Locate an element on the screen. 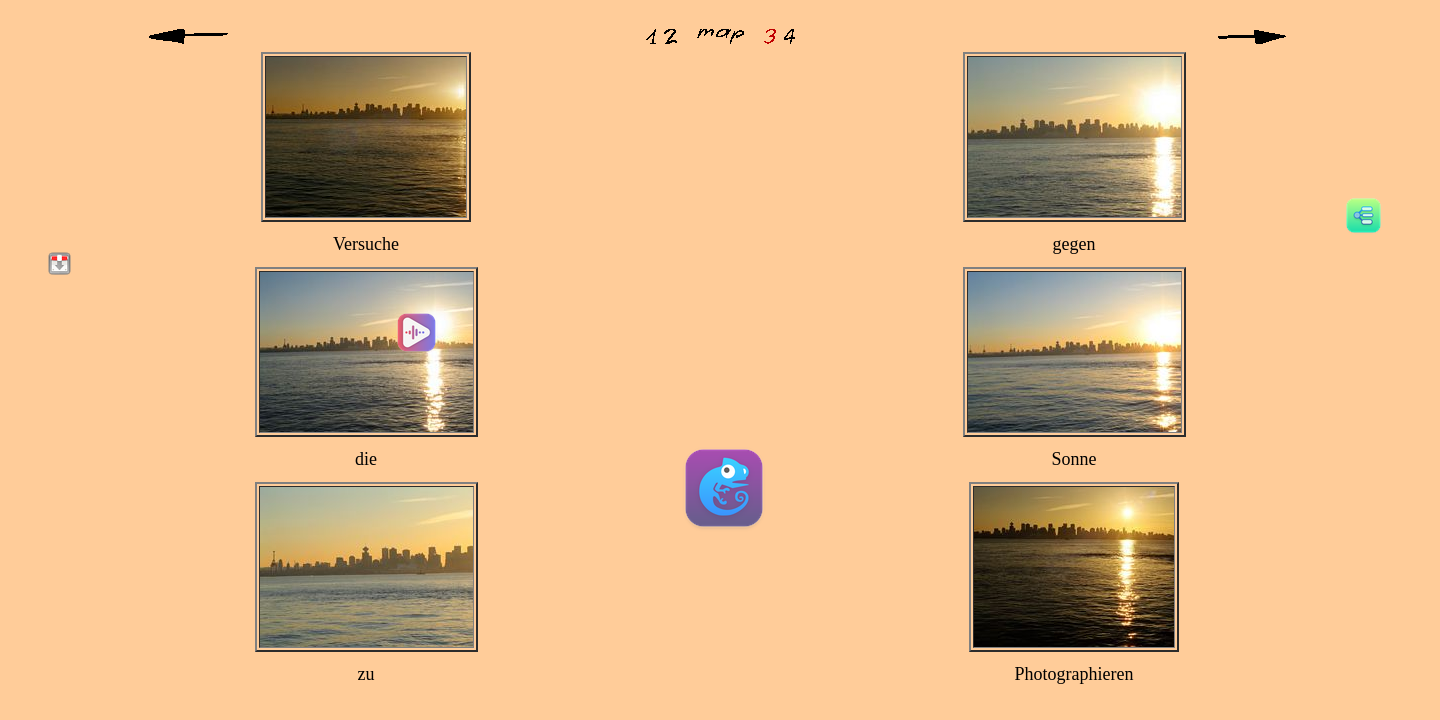  open decibels audio player app is located at coordinates (416, 332).